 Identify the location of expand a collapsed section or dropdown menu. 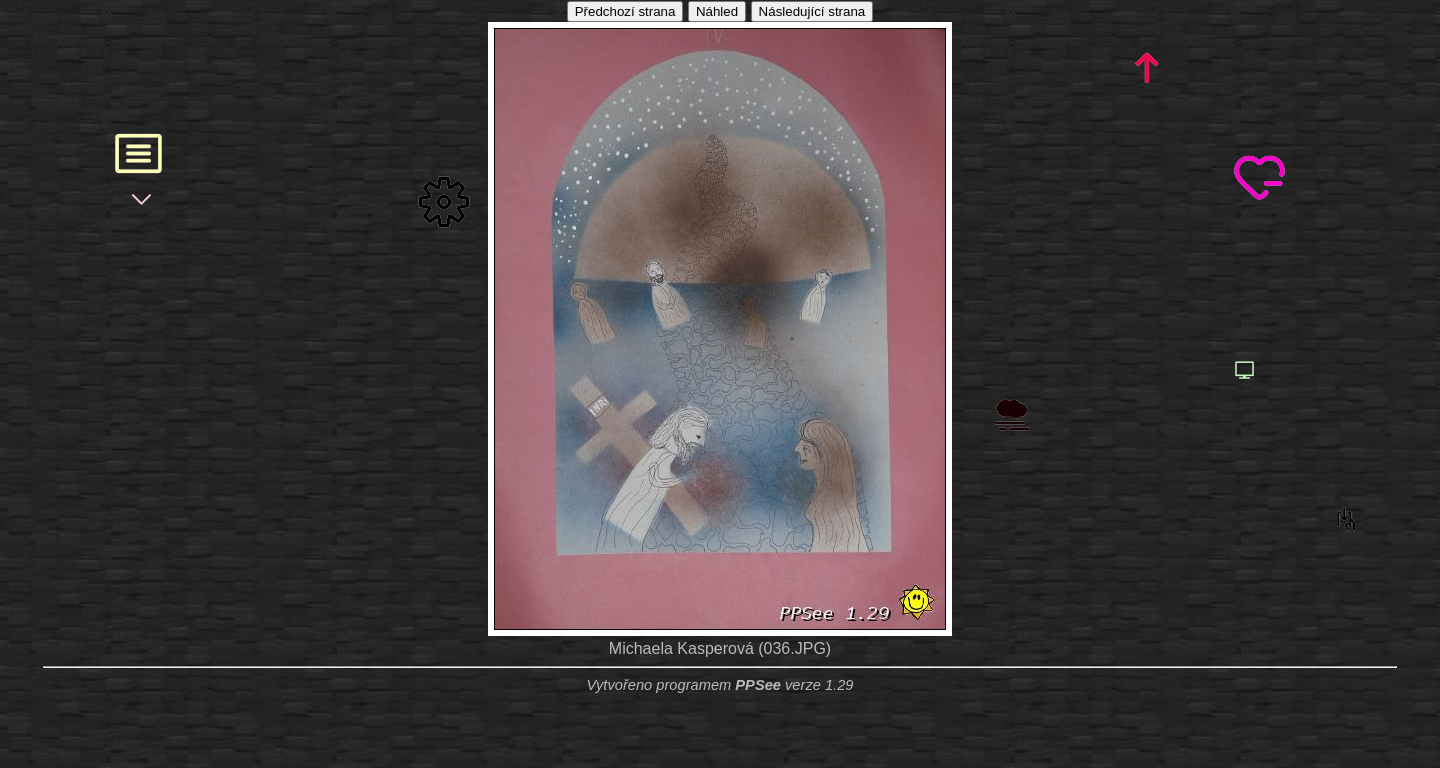
(141, 198).